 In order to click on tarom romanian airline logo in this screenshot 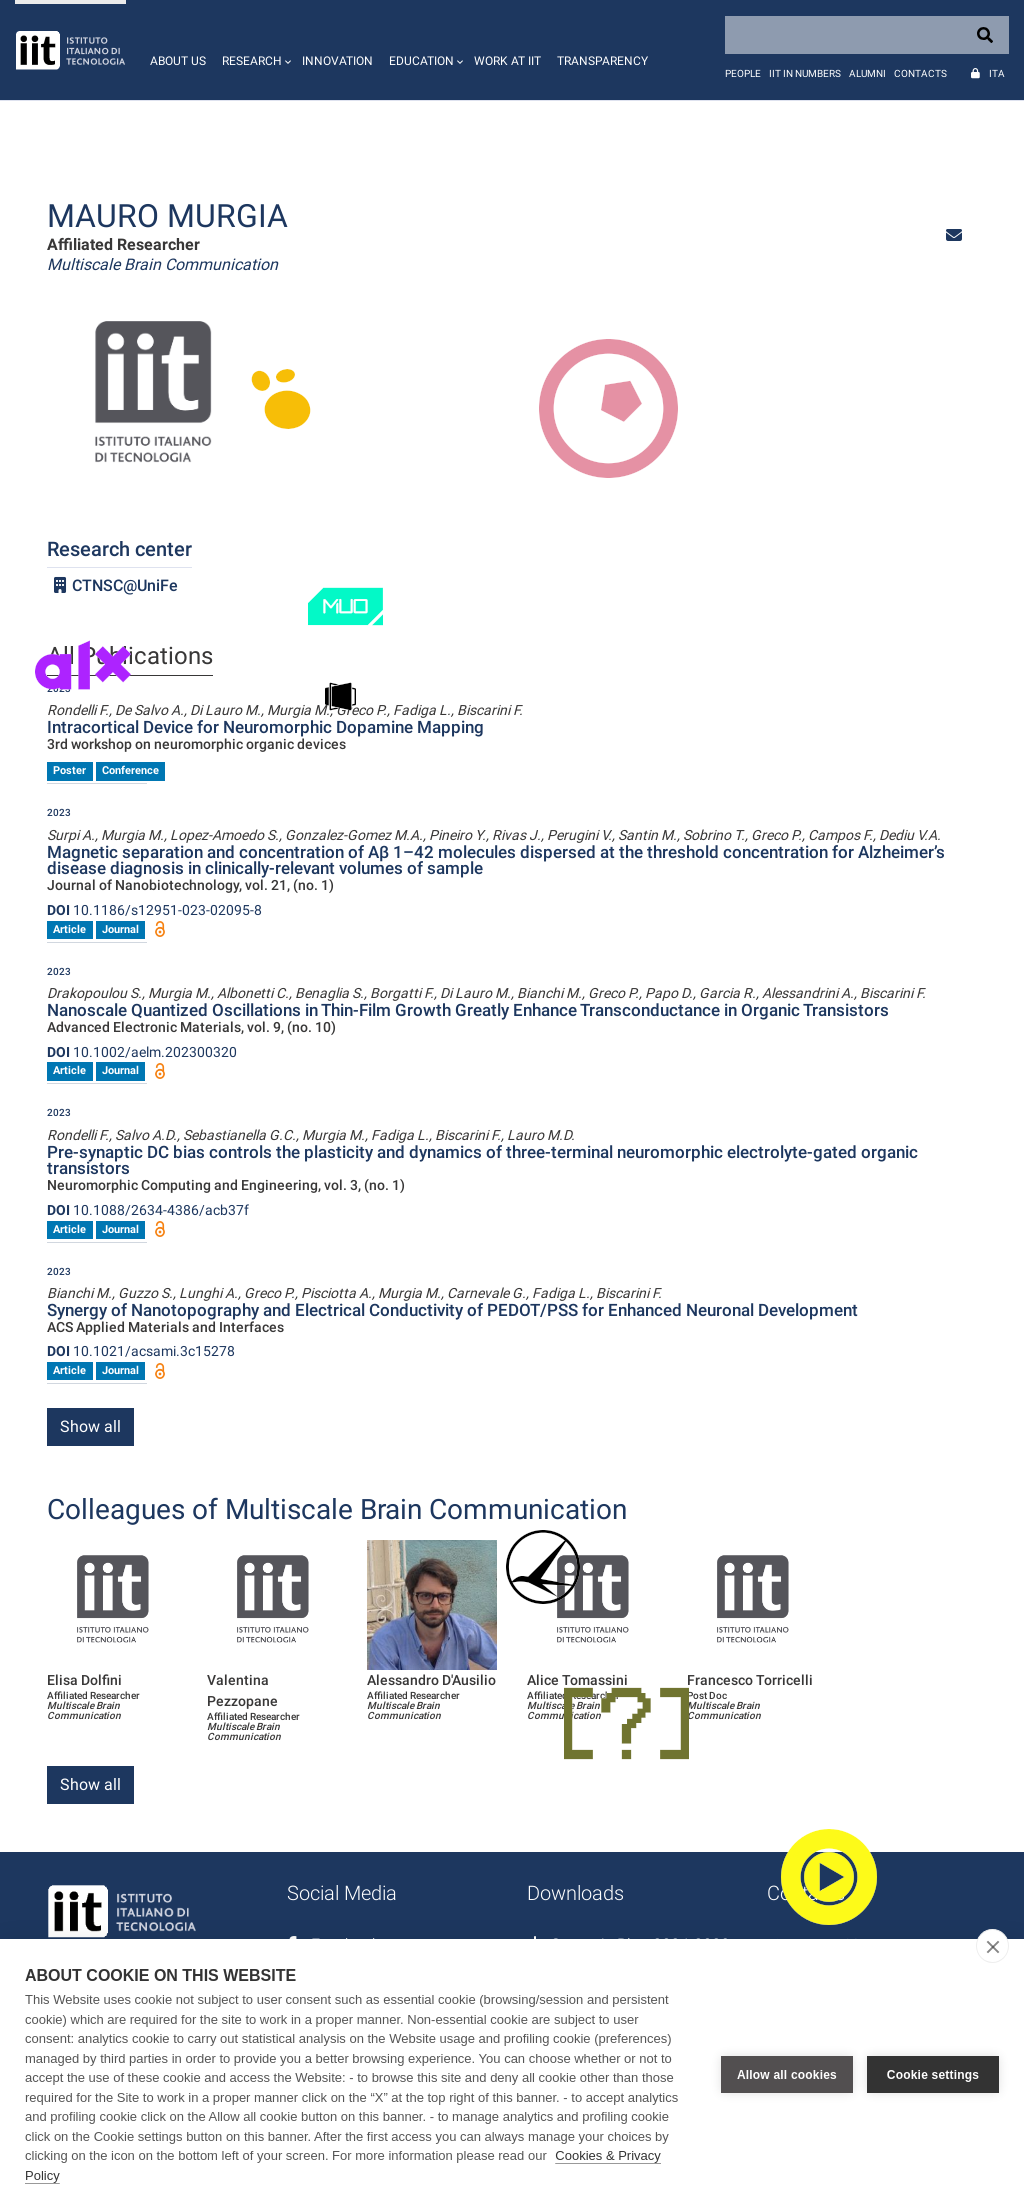, I will do `click(543, 1567)`.